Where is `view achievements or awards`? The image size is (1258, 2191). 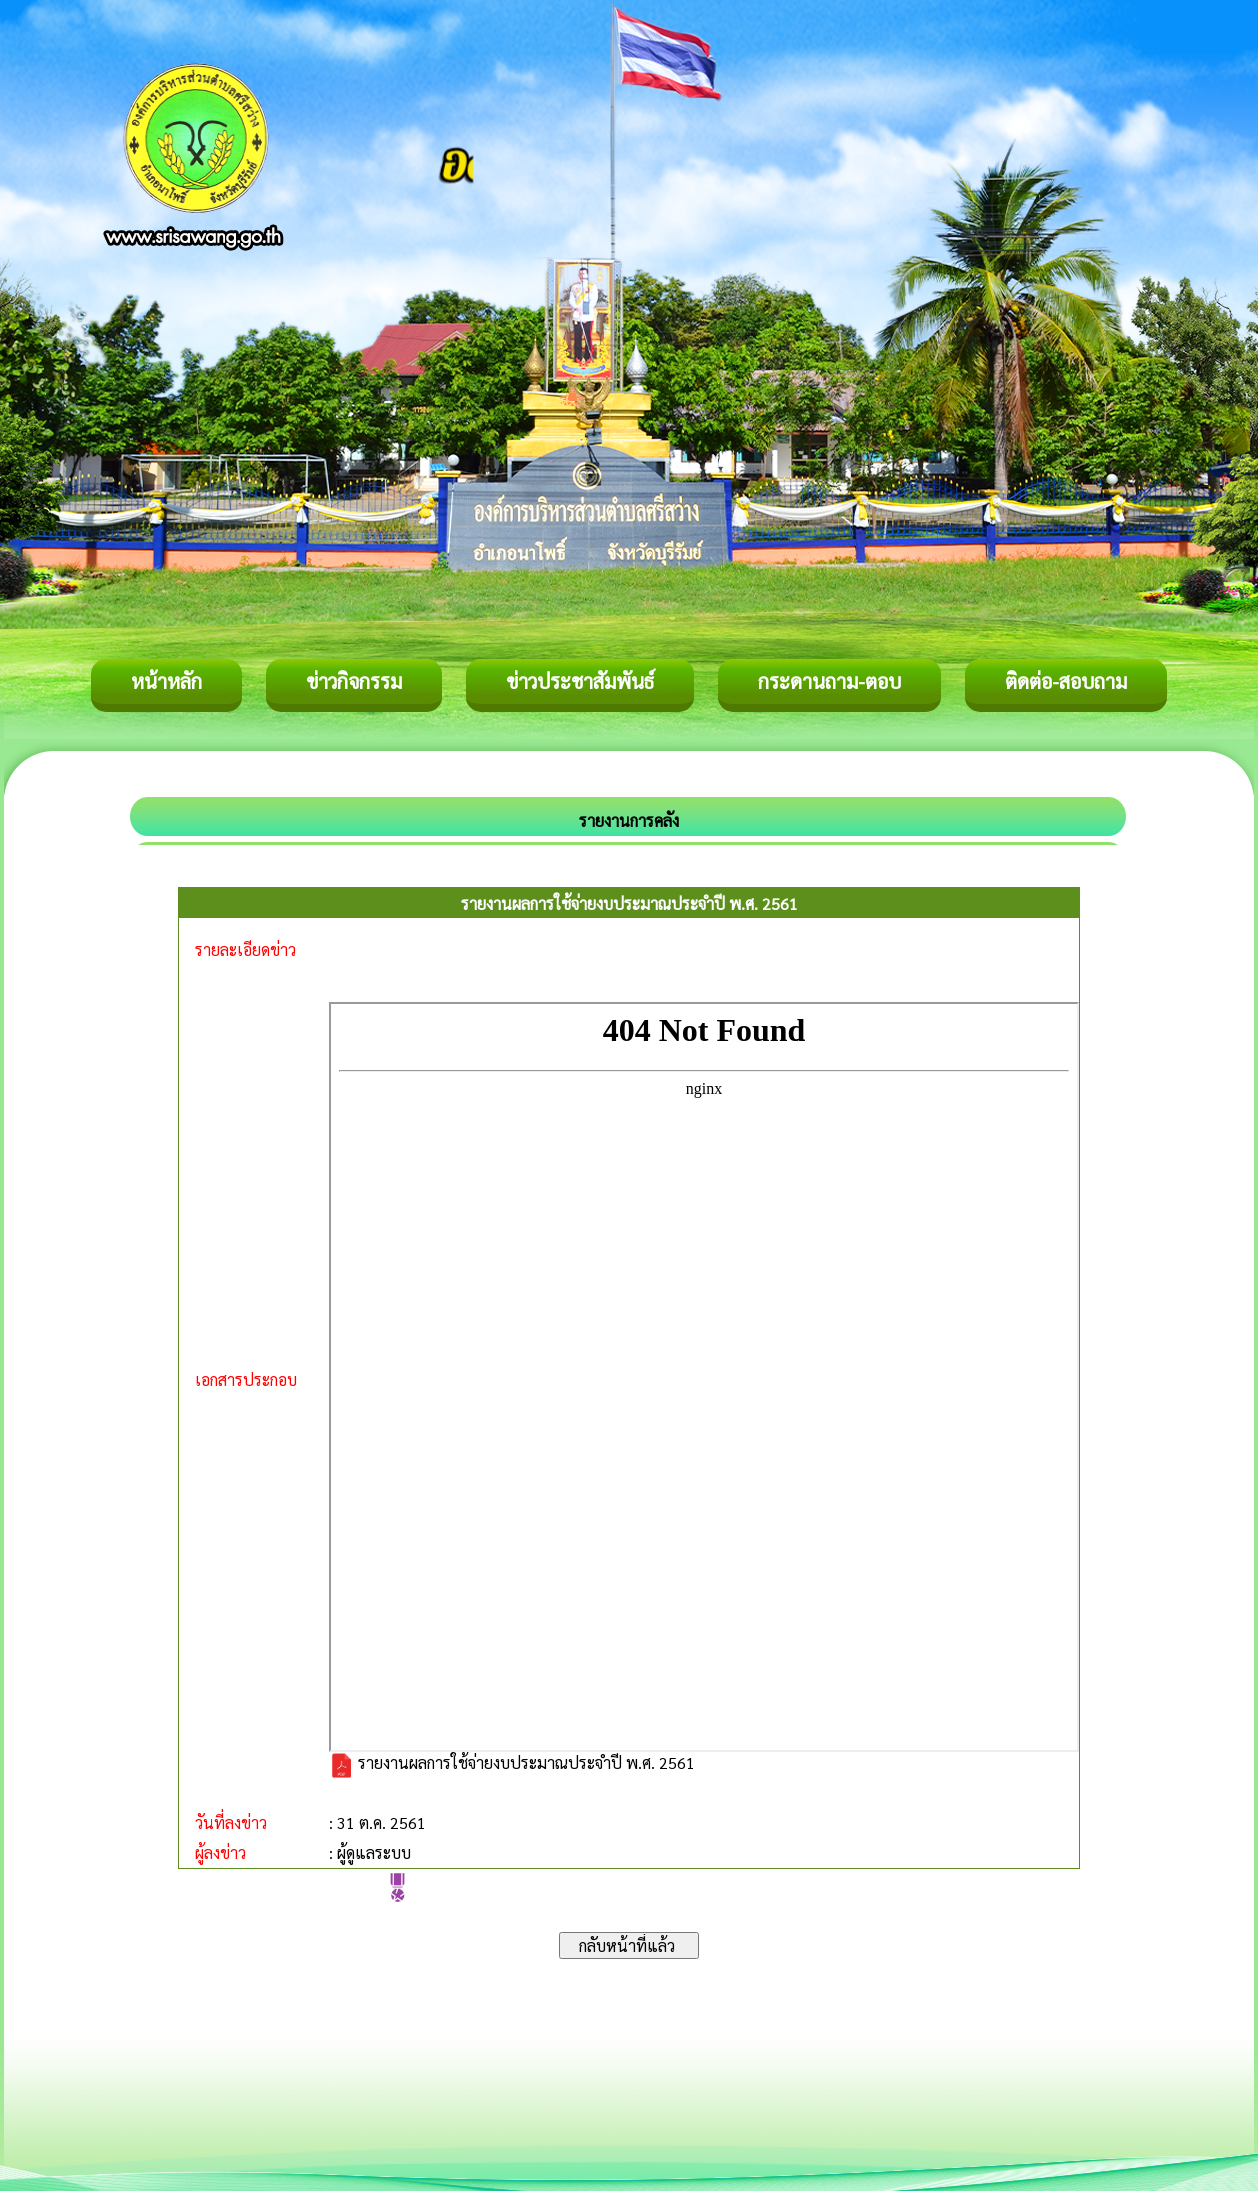
view achievements or awards is located at coordinates (397, 1887).